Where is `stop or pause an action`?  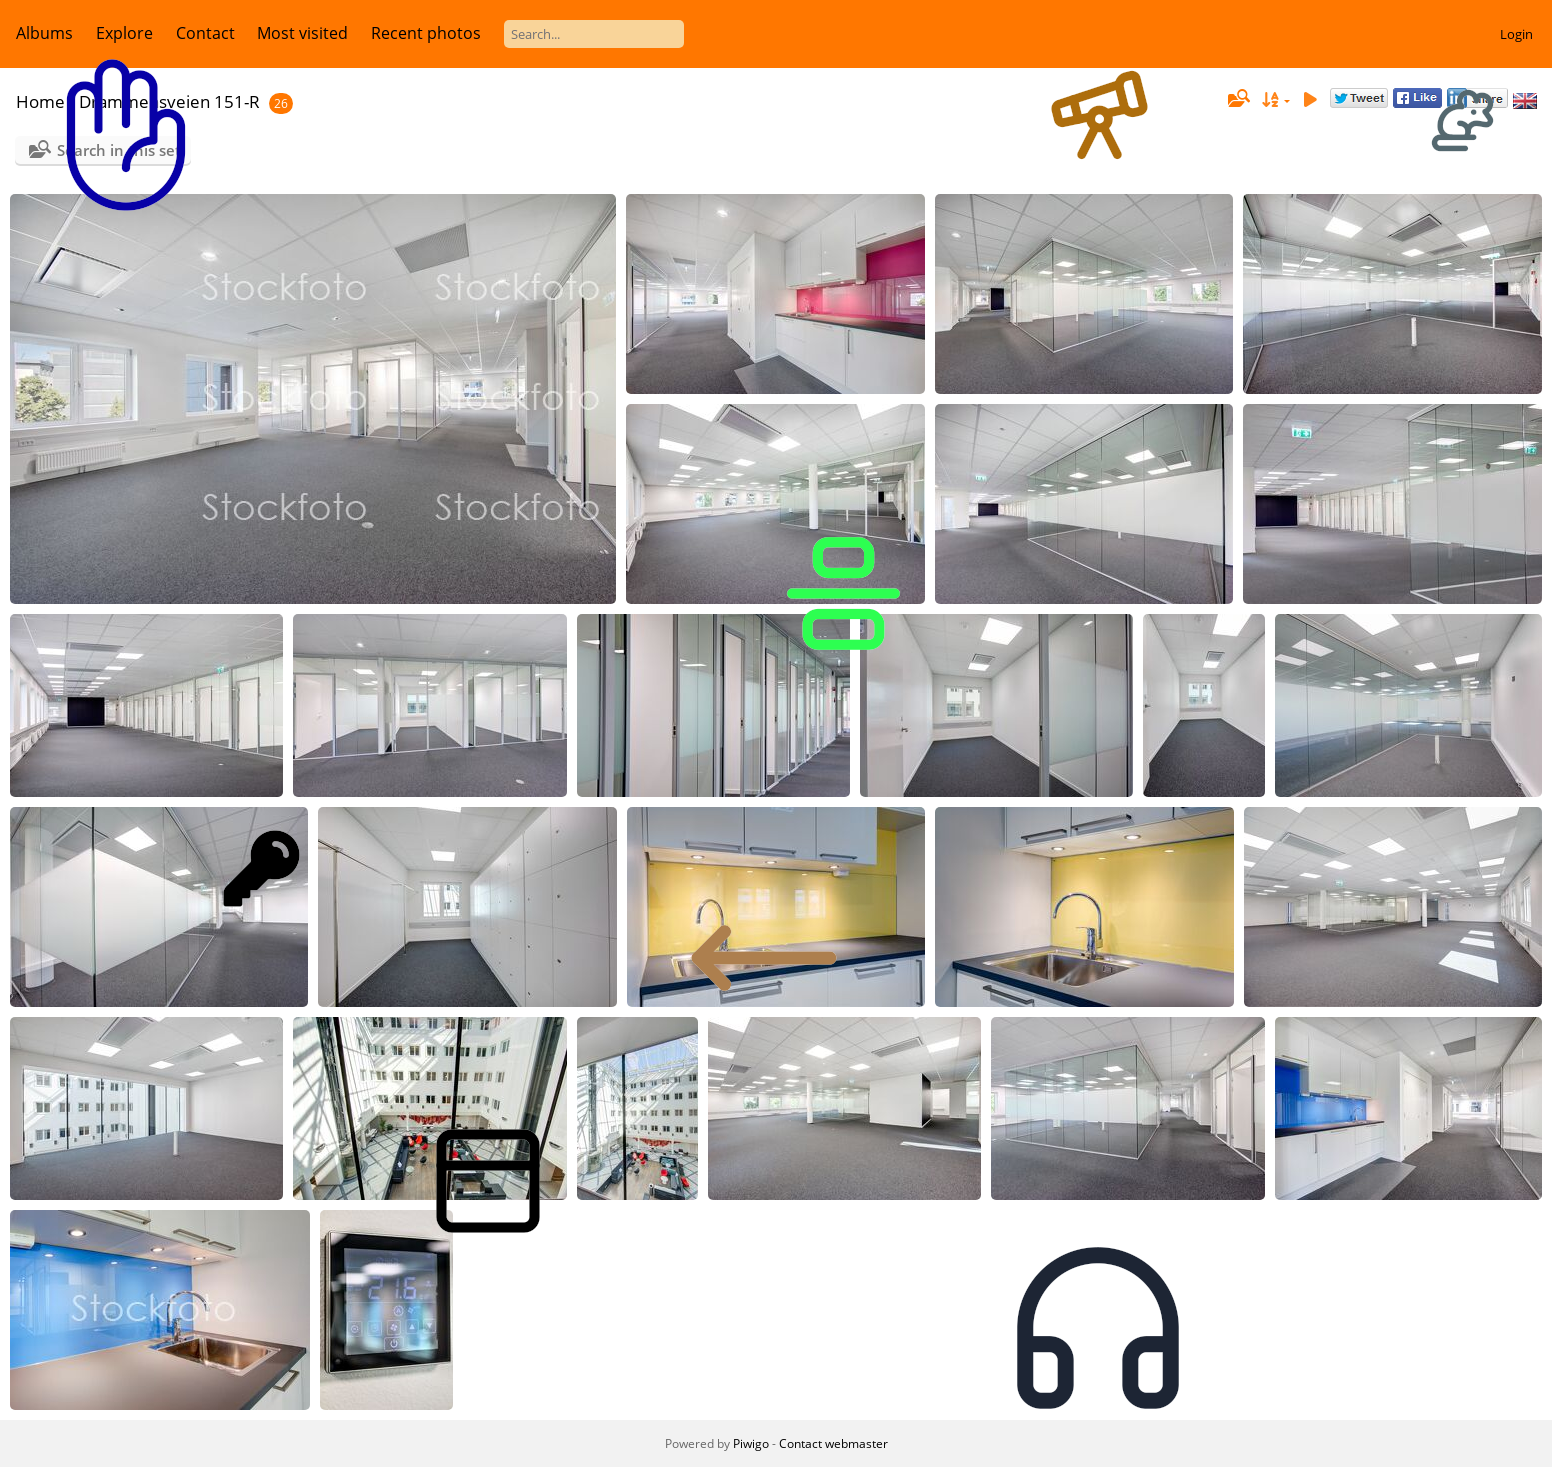
stop or pause an action is located at coordinates (126, 135).